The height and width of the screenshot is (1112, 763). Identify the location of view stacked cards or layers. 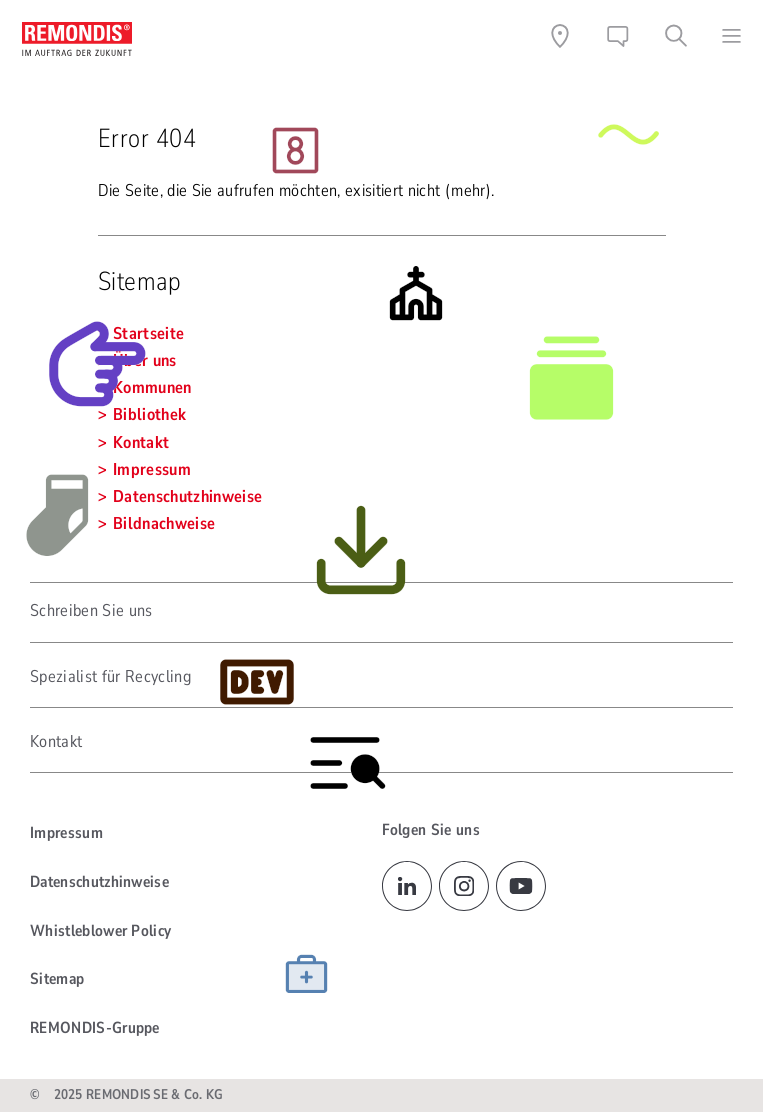
(571, 381).